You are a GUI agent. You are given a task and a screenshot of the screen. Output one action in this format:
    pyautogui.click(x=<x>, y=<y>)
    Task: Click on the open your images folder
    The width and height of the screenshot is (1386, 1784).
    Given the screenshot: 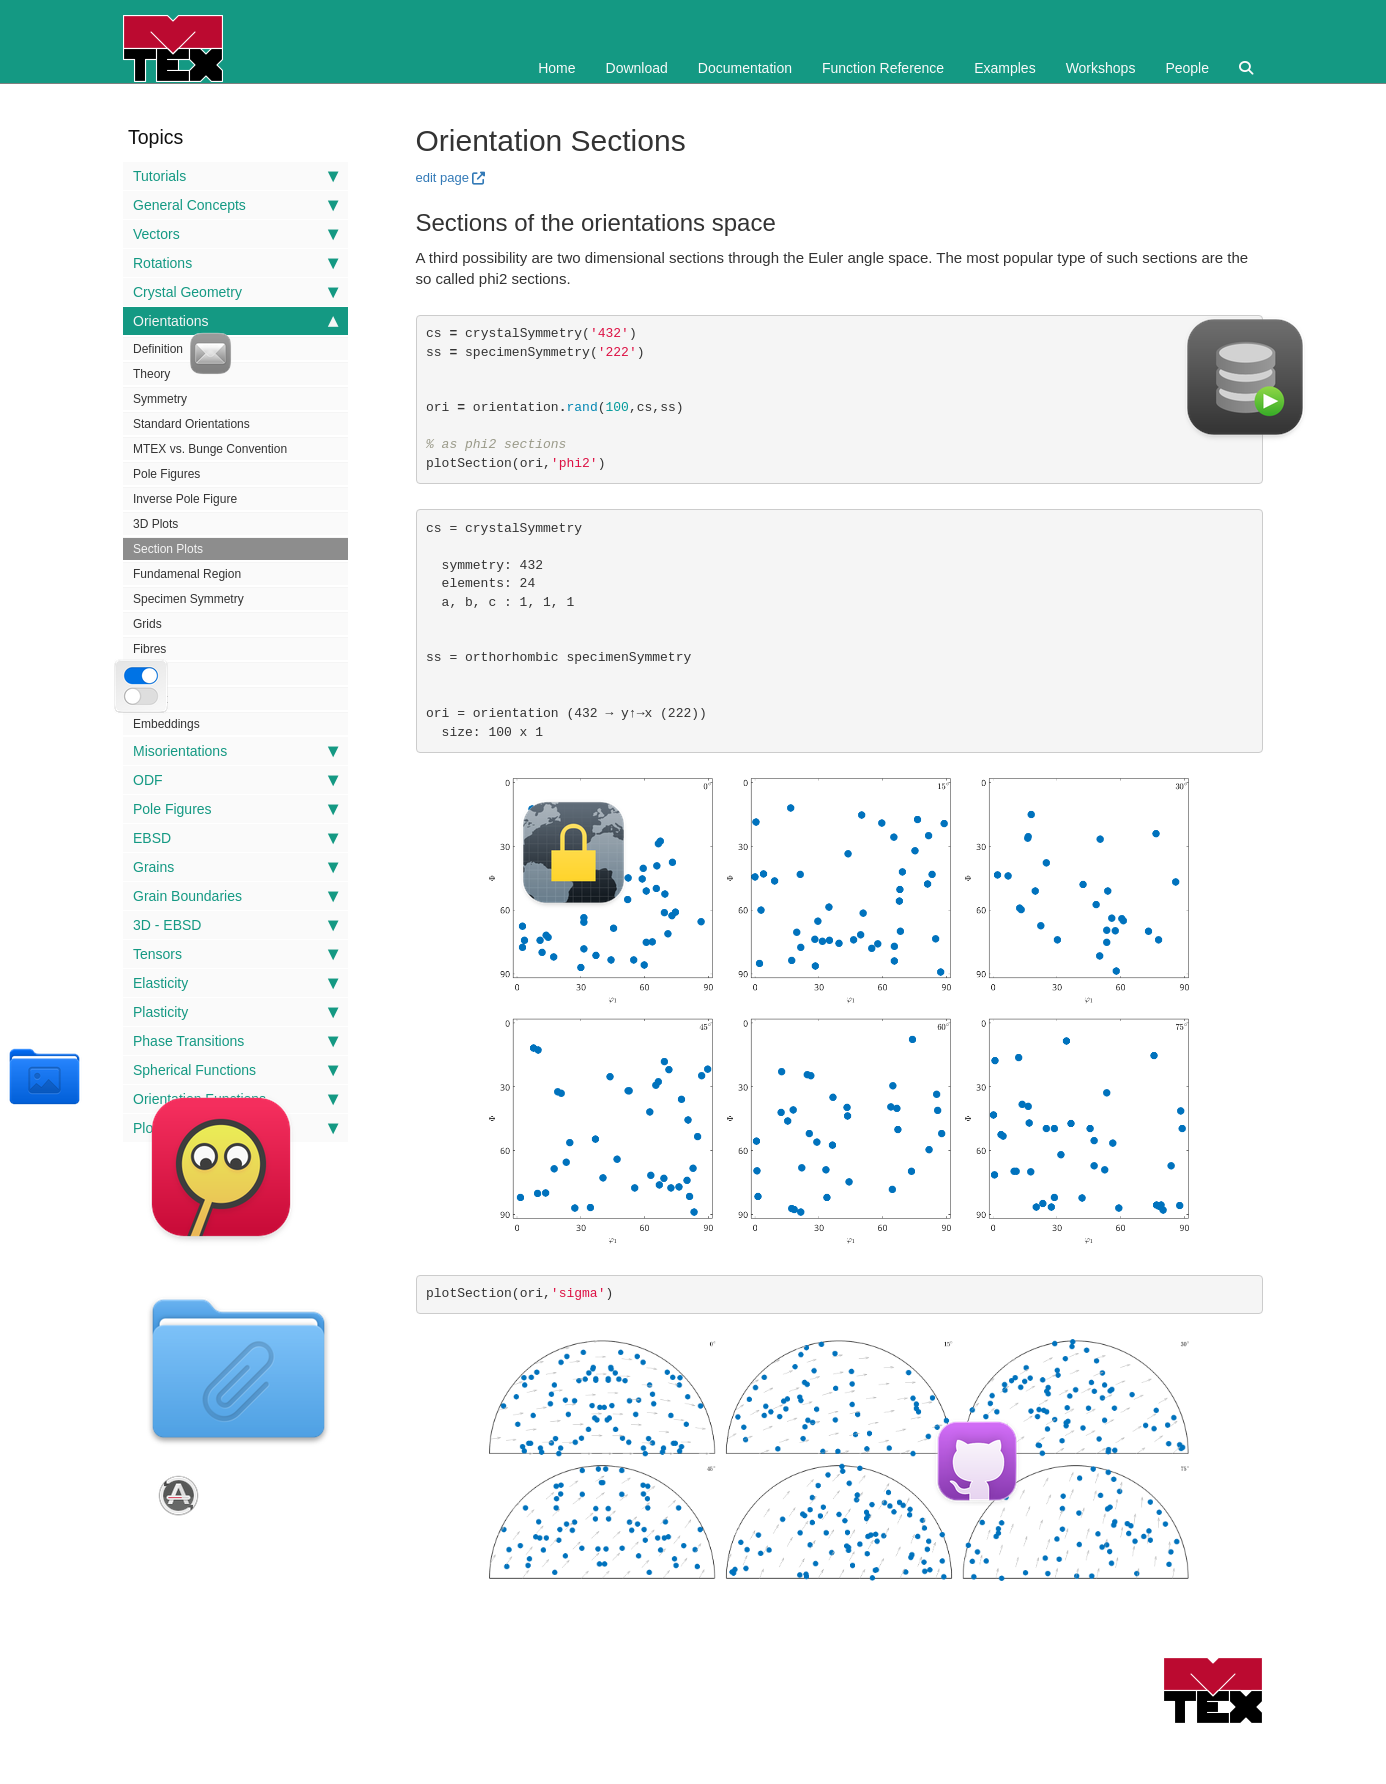 What is the action you would take?
    pyautogui.click(x=44, y=1076)
    